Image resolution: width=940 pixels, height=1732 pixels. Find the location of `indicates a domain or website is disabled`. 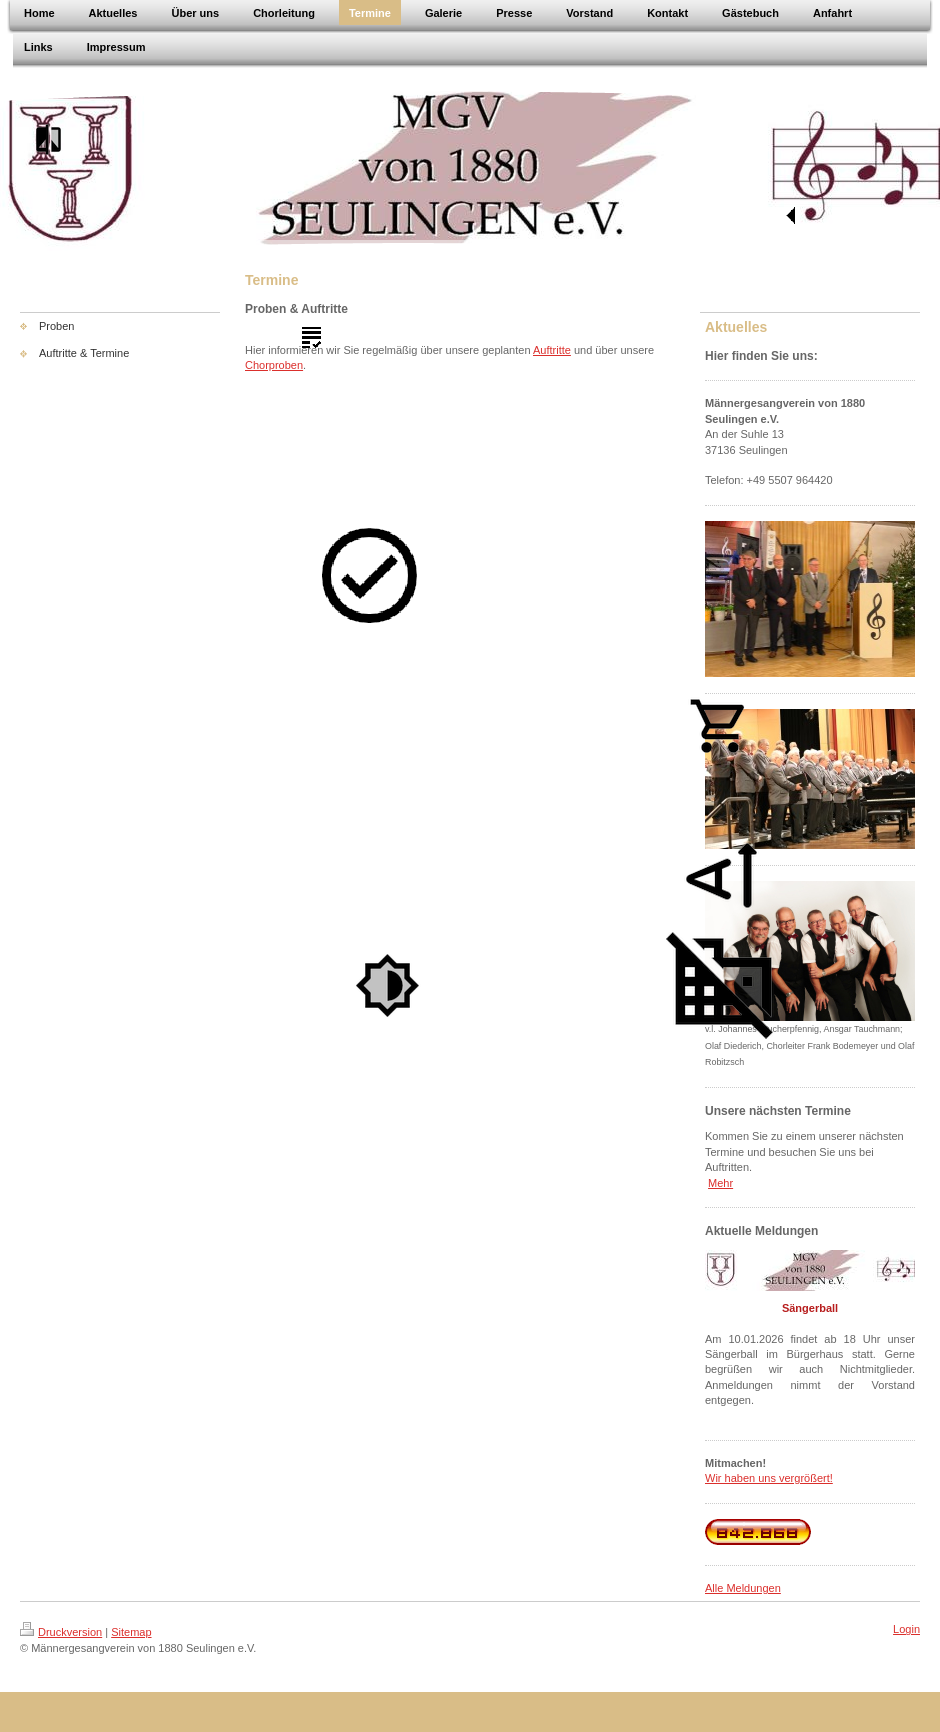

indicates a domain or website is disabled is located at coordinates (723, 981).